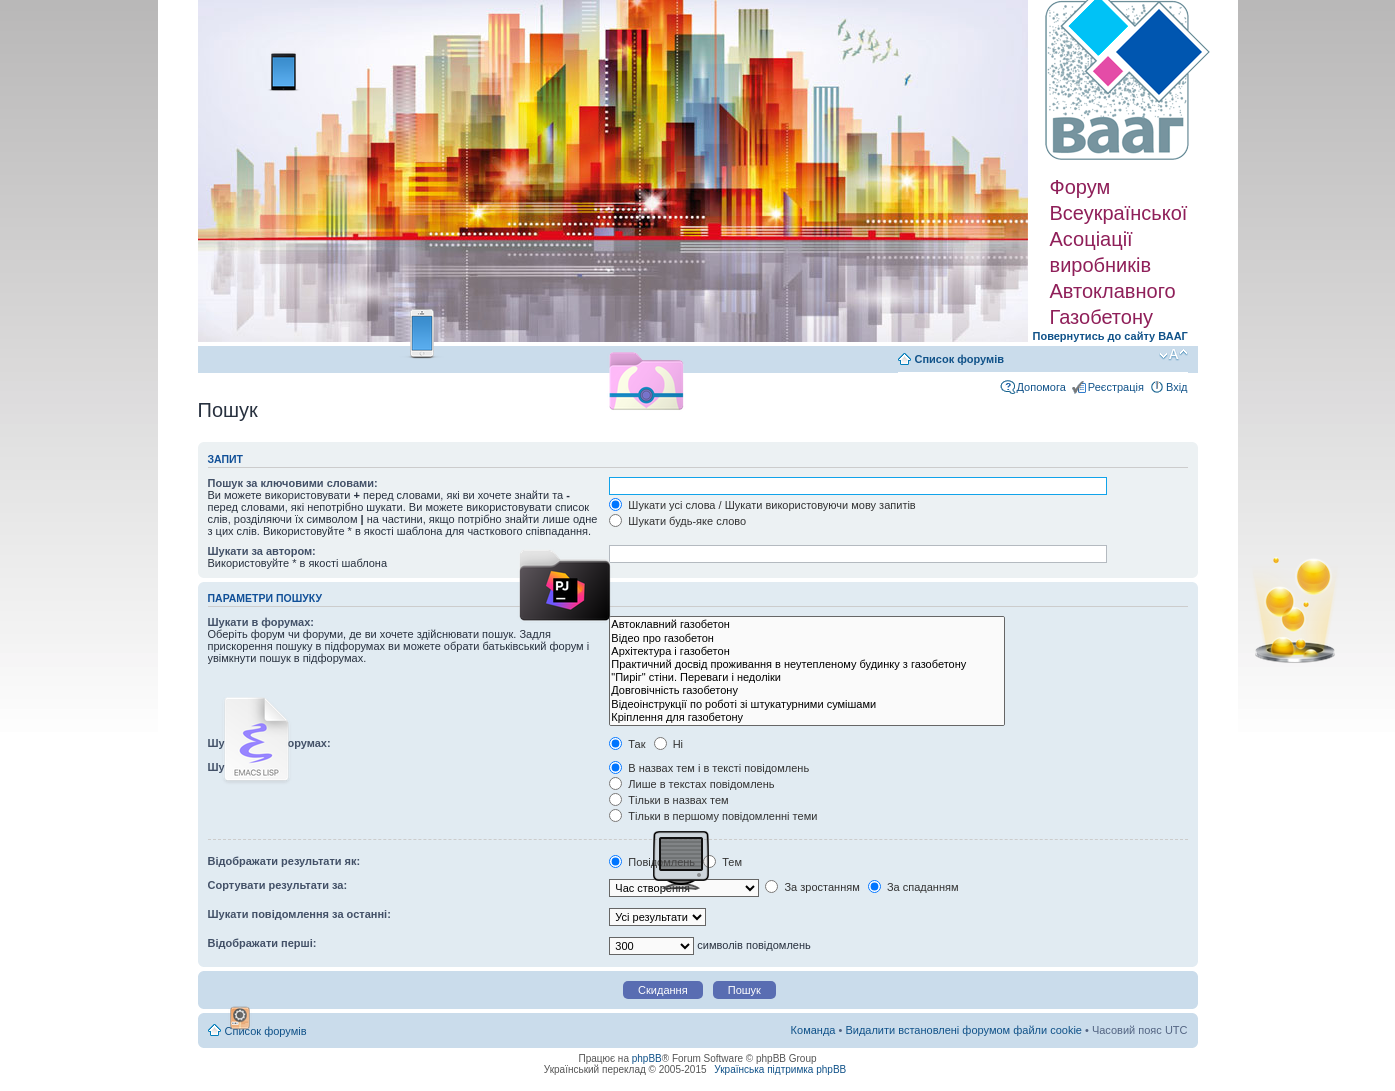 The width and height of the screenshot is (1395, 1091). What do you see at coordinates (646, 383) in the screenshot?
I see `open folder containing pokémon heal ball items or games` at bounding box center [646, 383].